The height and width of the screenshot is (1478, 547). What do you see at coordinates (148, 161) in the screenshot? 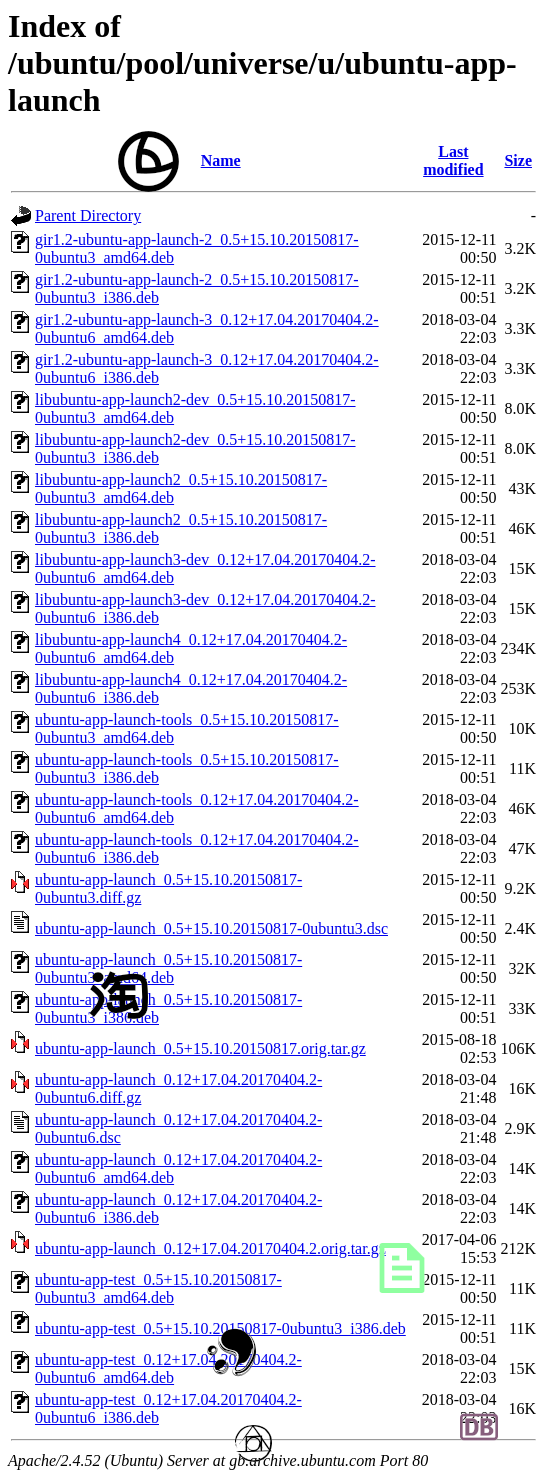
I see `CoreOS logo` at bounding box center [148, 161].